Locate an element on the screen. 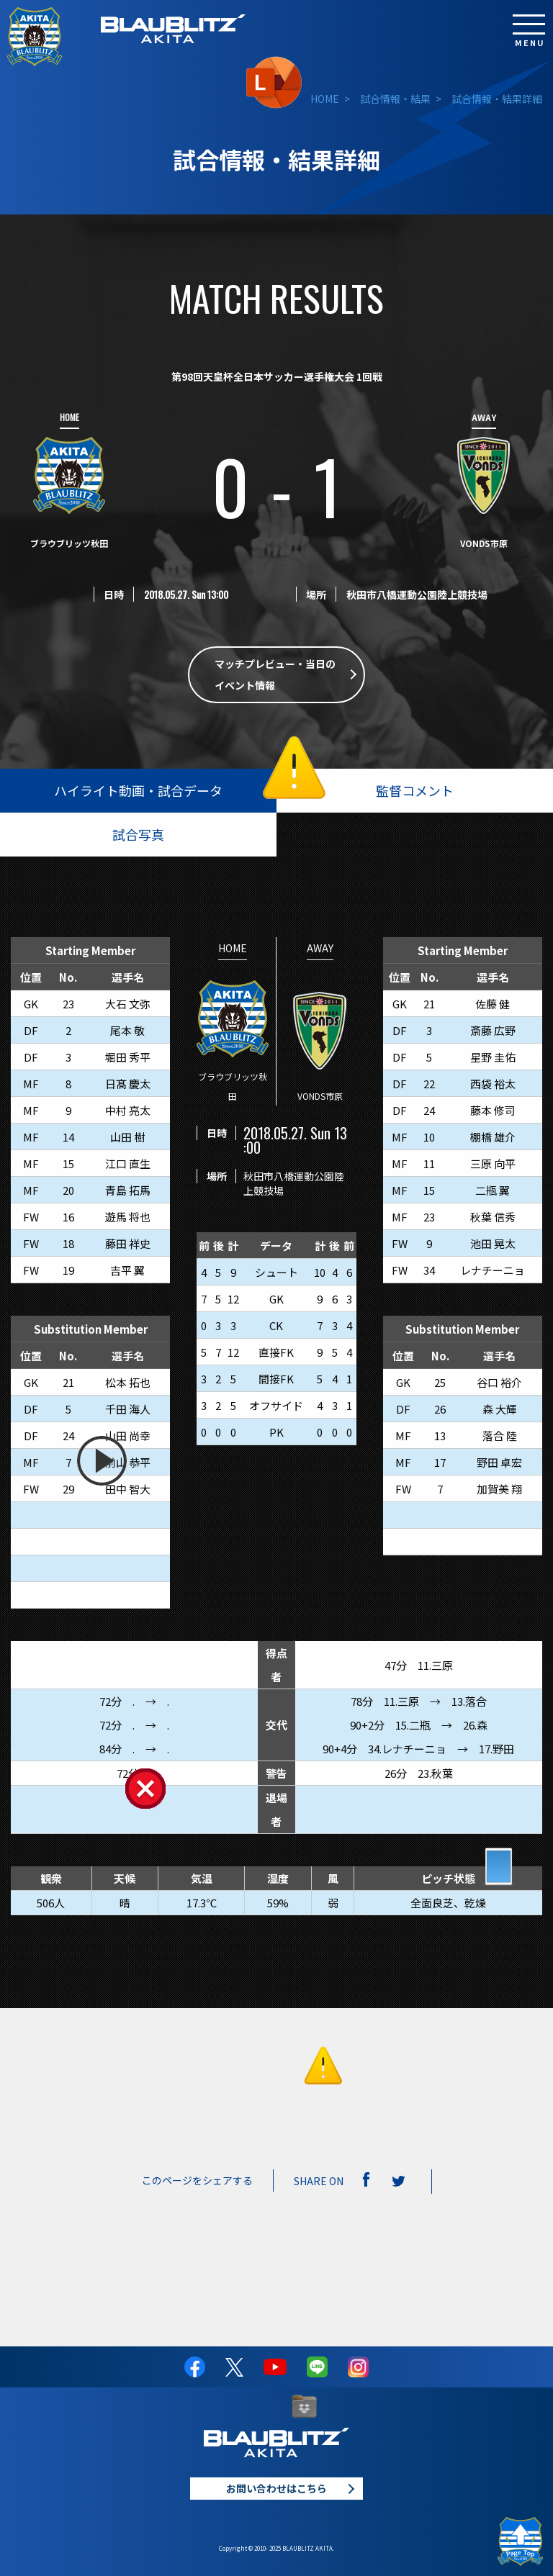 Image resolution: width=553 pixels, height=2576 pixels. indicates a warning or alert status is located at coordinates (294, 767).